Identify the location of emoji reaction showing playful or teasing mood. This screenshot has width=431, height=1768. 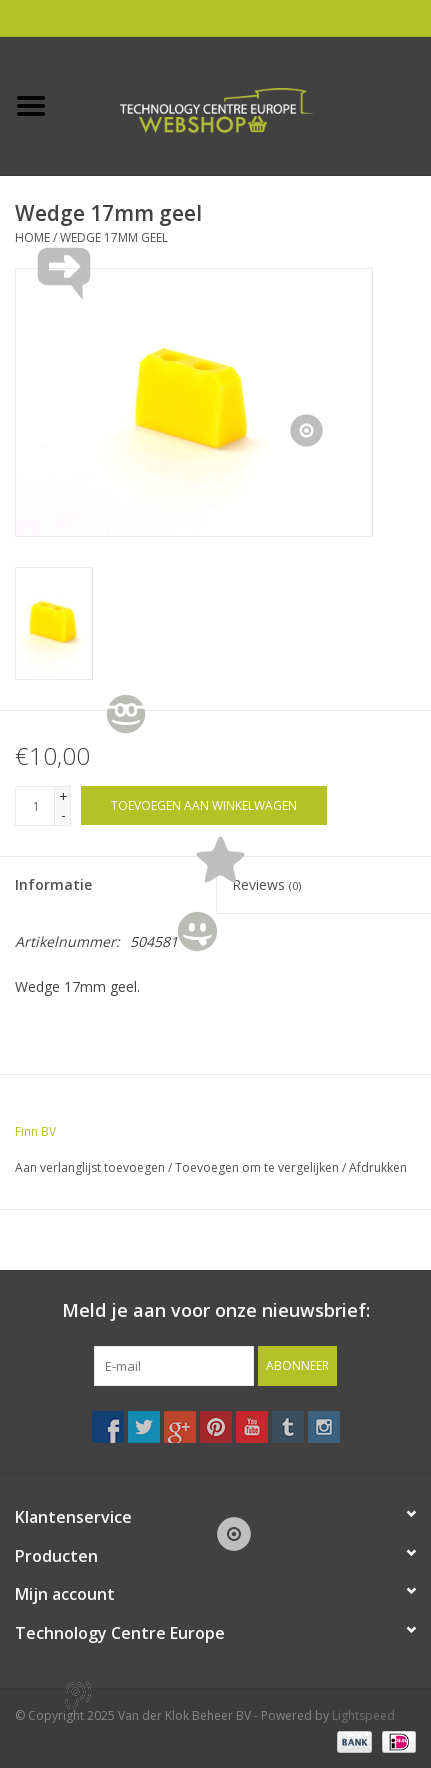
(197, 931).